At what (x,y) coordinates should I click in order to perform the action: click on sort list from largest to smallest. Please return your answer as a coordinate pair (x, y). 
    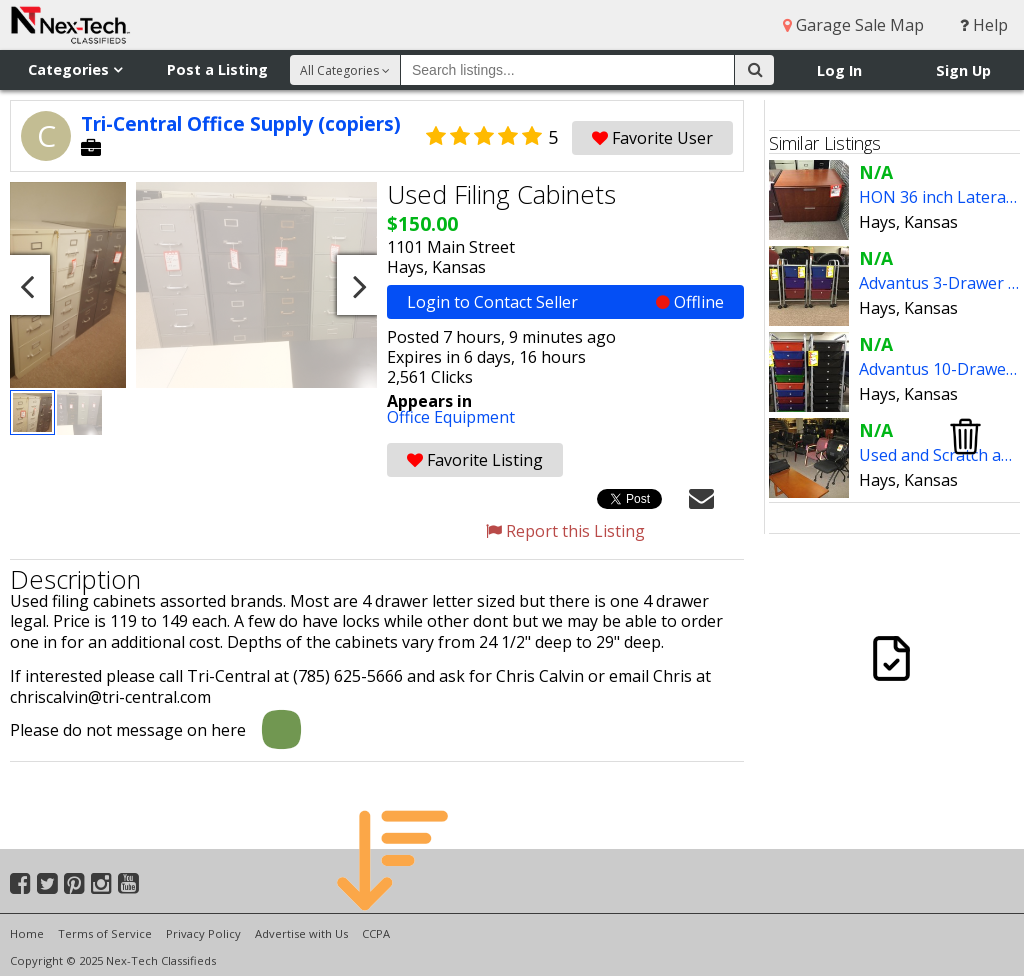
    Looking at the image, I should click on (392, 860).